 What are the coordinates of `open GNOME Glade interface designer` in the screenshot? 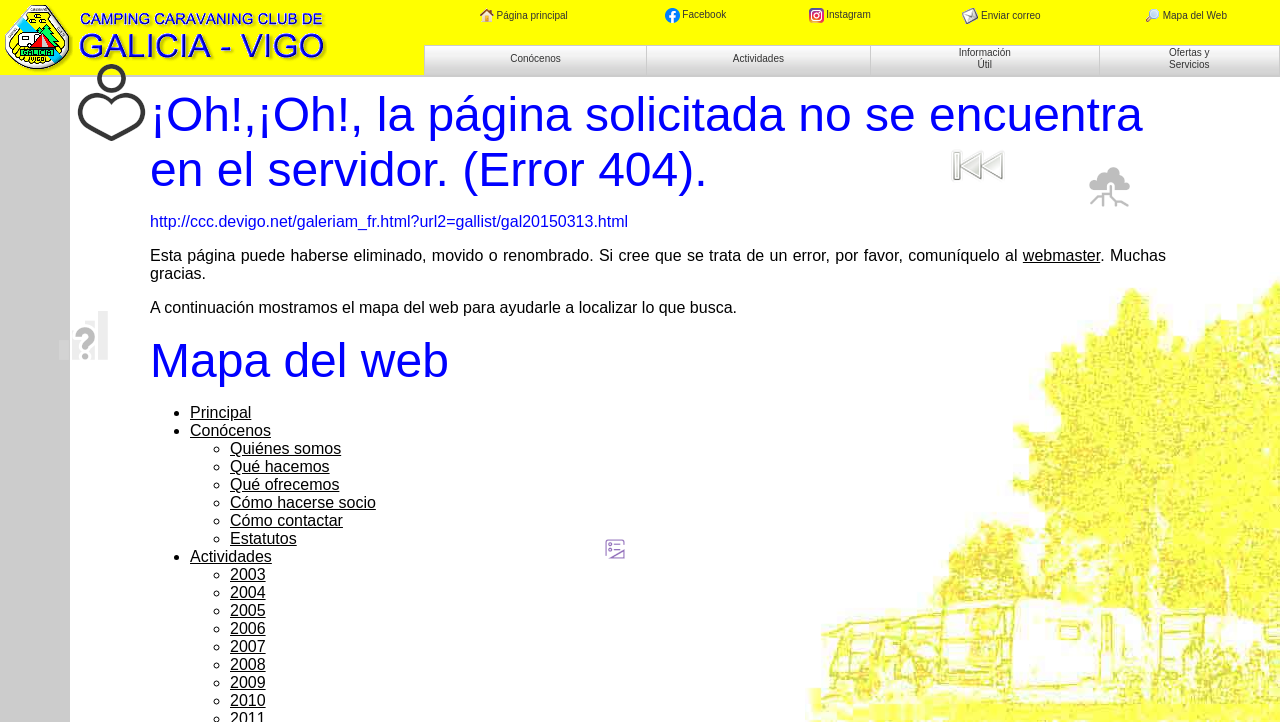 It's located at (615, 549).